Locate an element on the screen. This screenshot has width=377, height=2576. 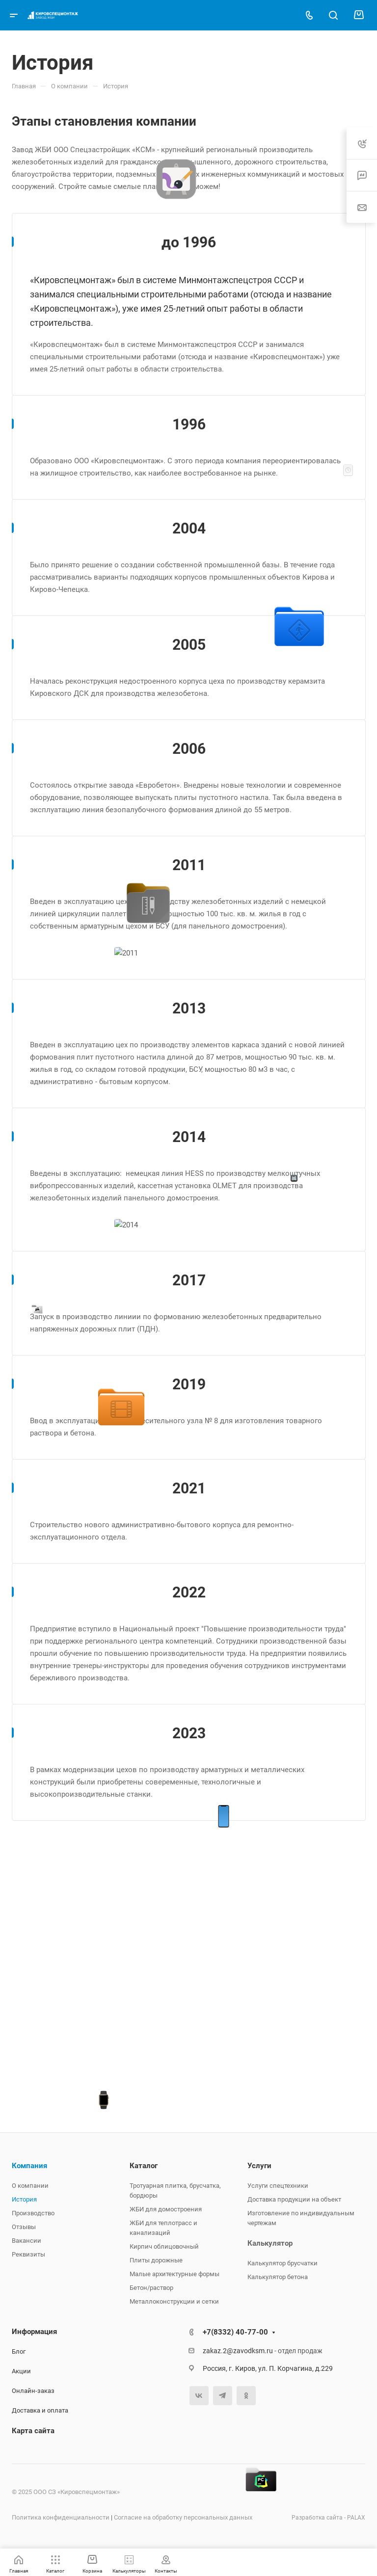
open templates folder is located at coordinates (148, 903).